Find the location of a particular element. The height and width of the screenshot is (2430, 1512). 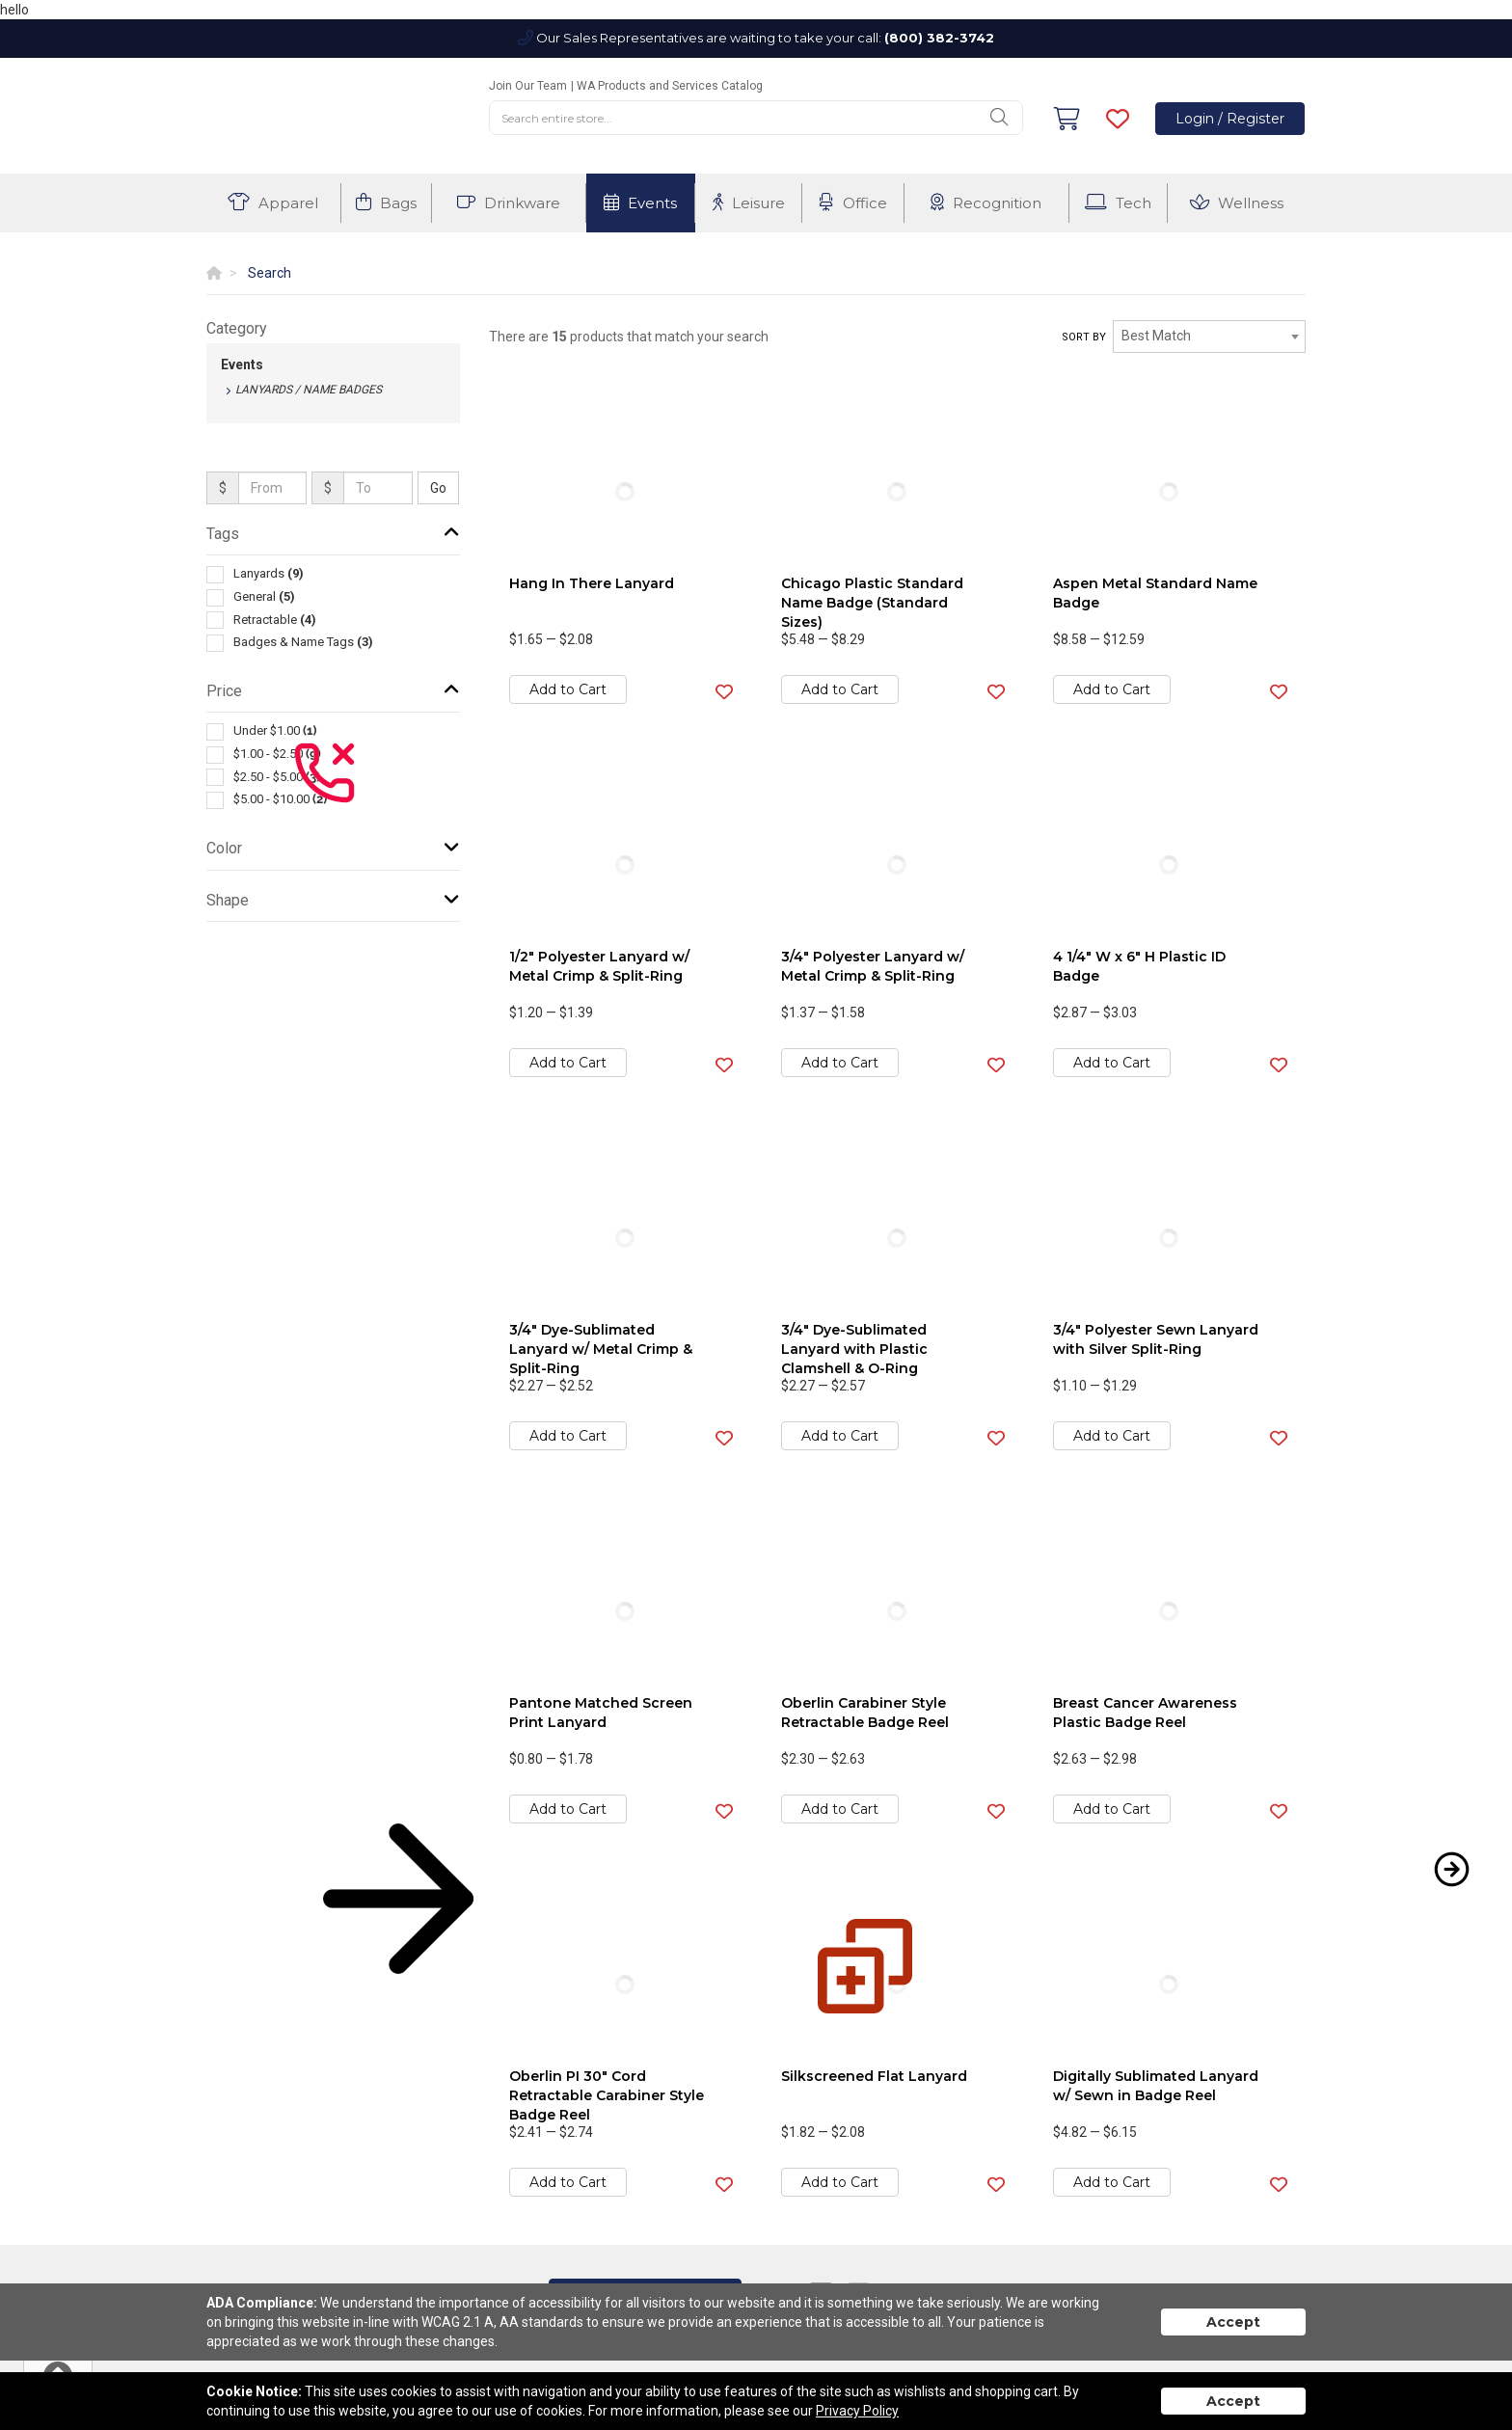

navigate to the next item or screen is located at coordinates (398, 1899).